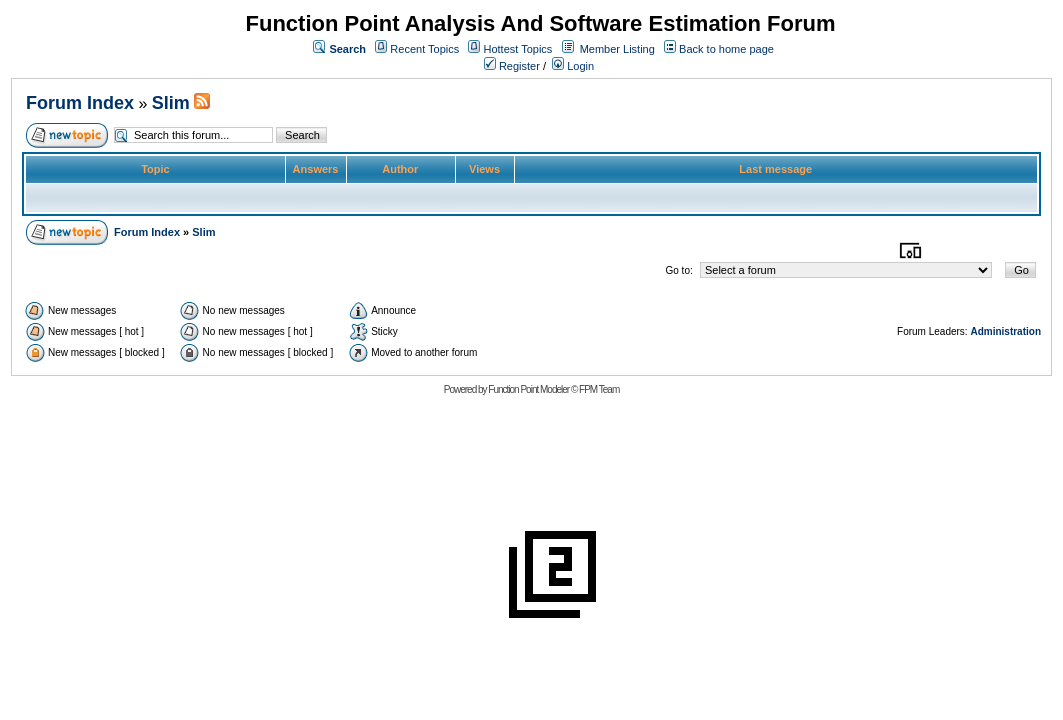 This screenshot has width=1063, height=720. Describe the element at coordinates (910, 250) in the screenshot. I see `view connected devices` at that location.